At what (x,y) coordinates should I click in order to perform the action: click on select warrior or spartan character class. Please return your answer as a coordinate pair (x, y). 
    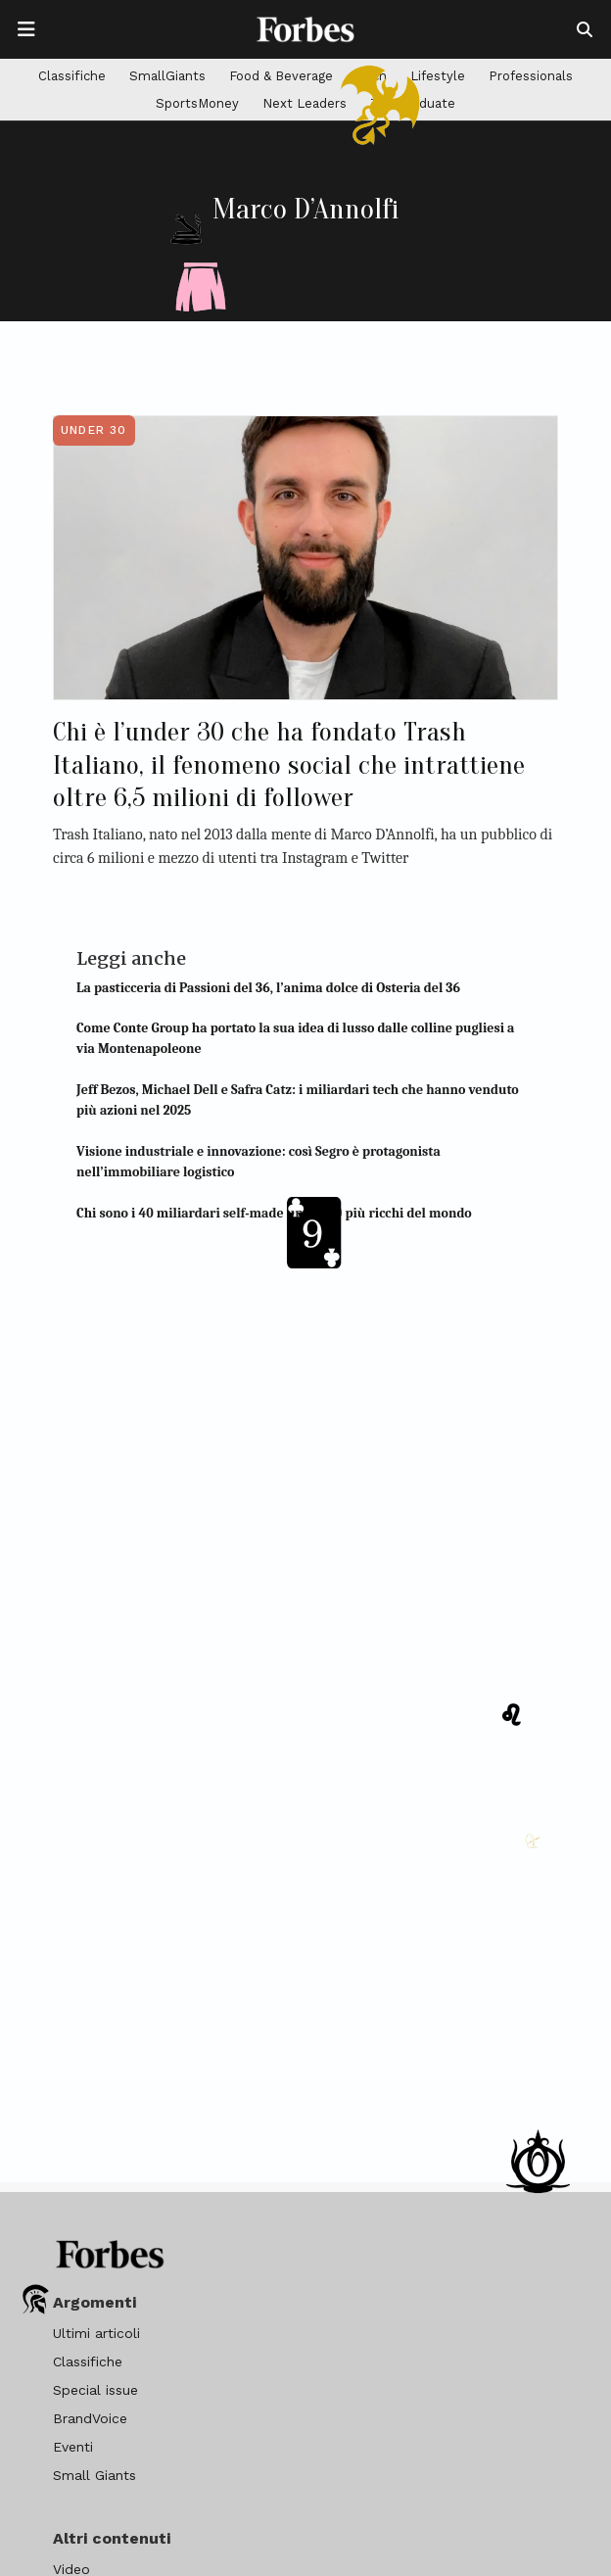
    Looking at the image, I should click on (35, 2299).